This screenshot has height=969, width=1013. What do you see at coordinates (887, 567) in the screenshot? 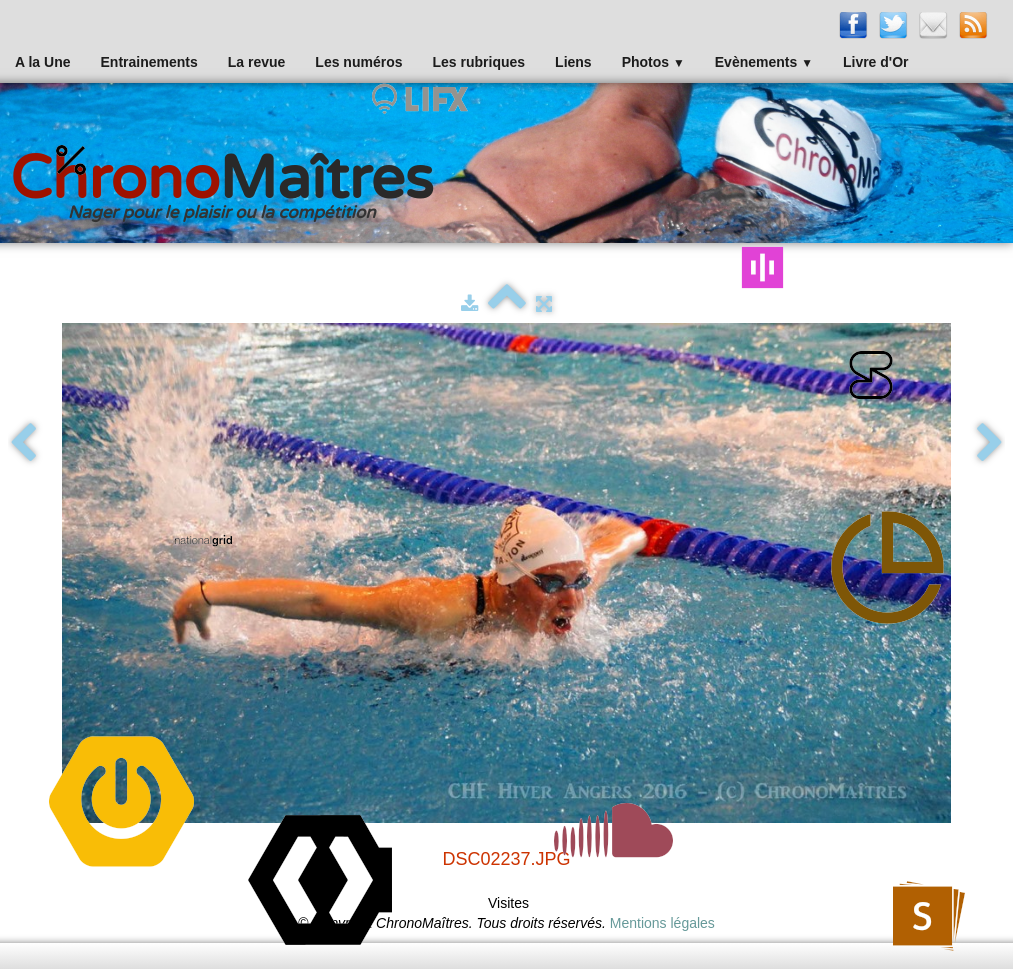
I see `view analytics or statistics` at bounding box center [887, 567].